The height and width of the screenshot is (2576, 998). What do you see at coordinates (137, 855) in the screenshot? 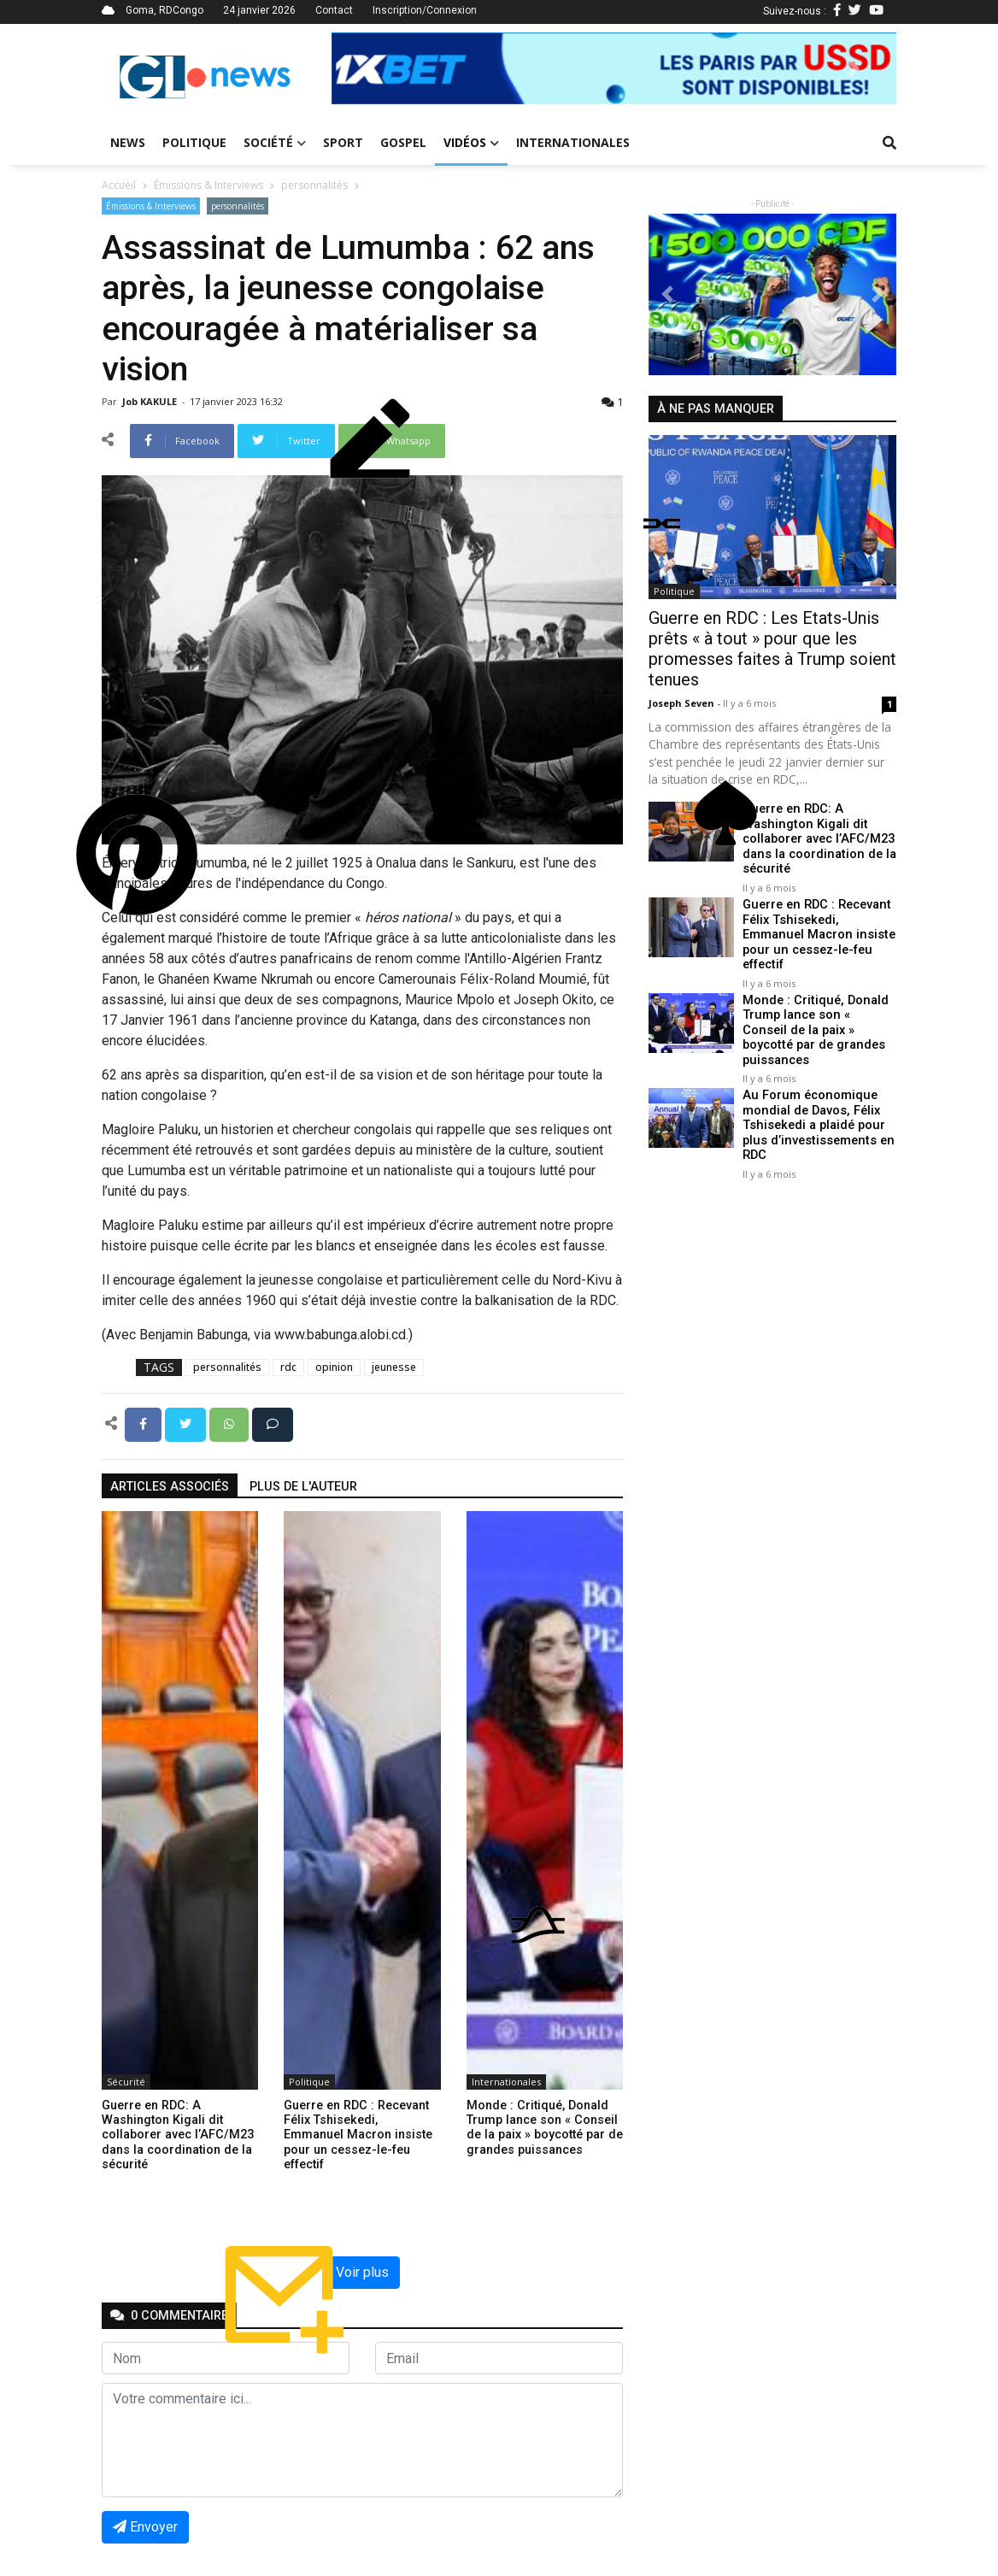
I see `open Pinterest app` at bounding box center [137, 855].